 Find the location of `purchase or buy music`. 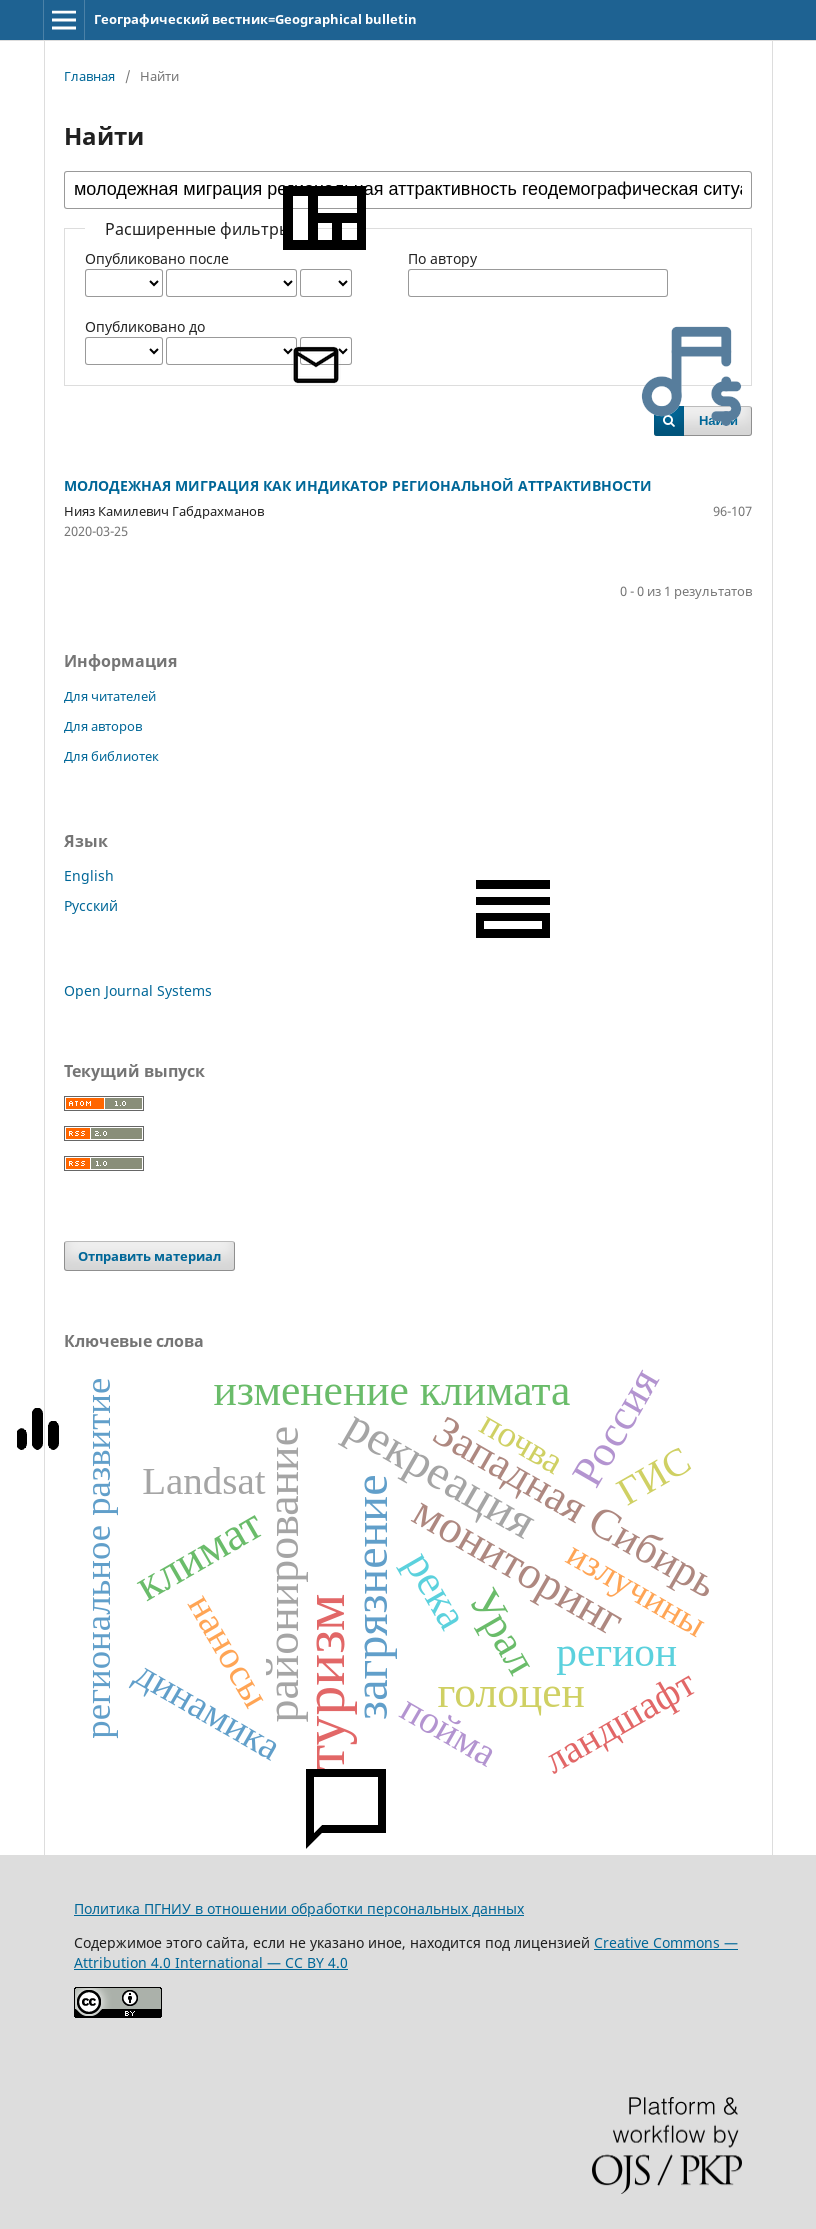

purchase or buy music is located at coordinates (691, 371).